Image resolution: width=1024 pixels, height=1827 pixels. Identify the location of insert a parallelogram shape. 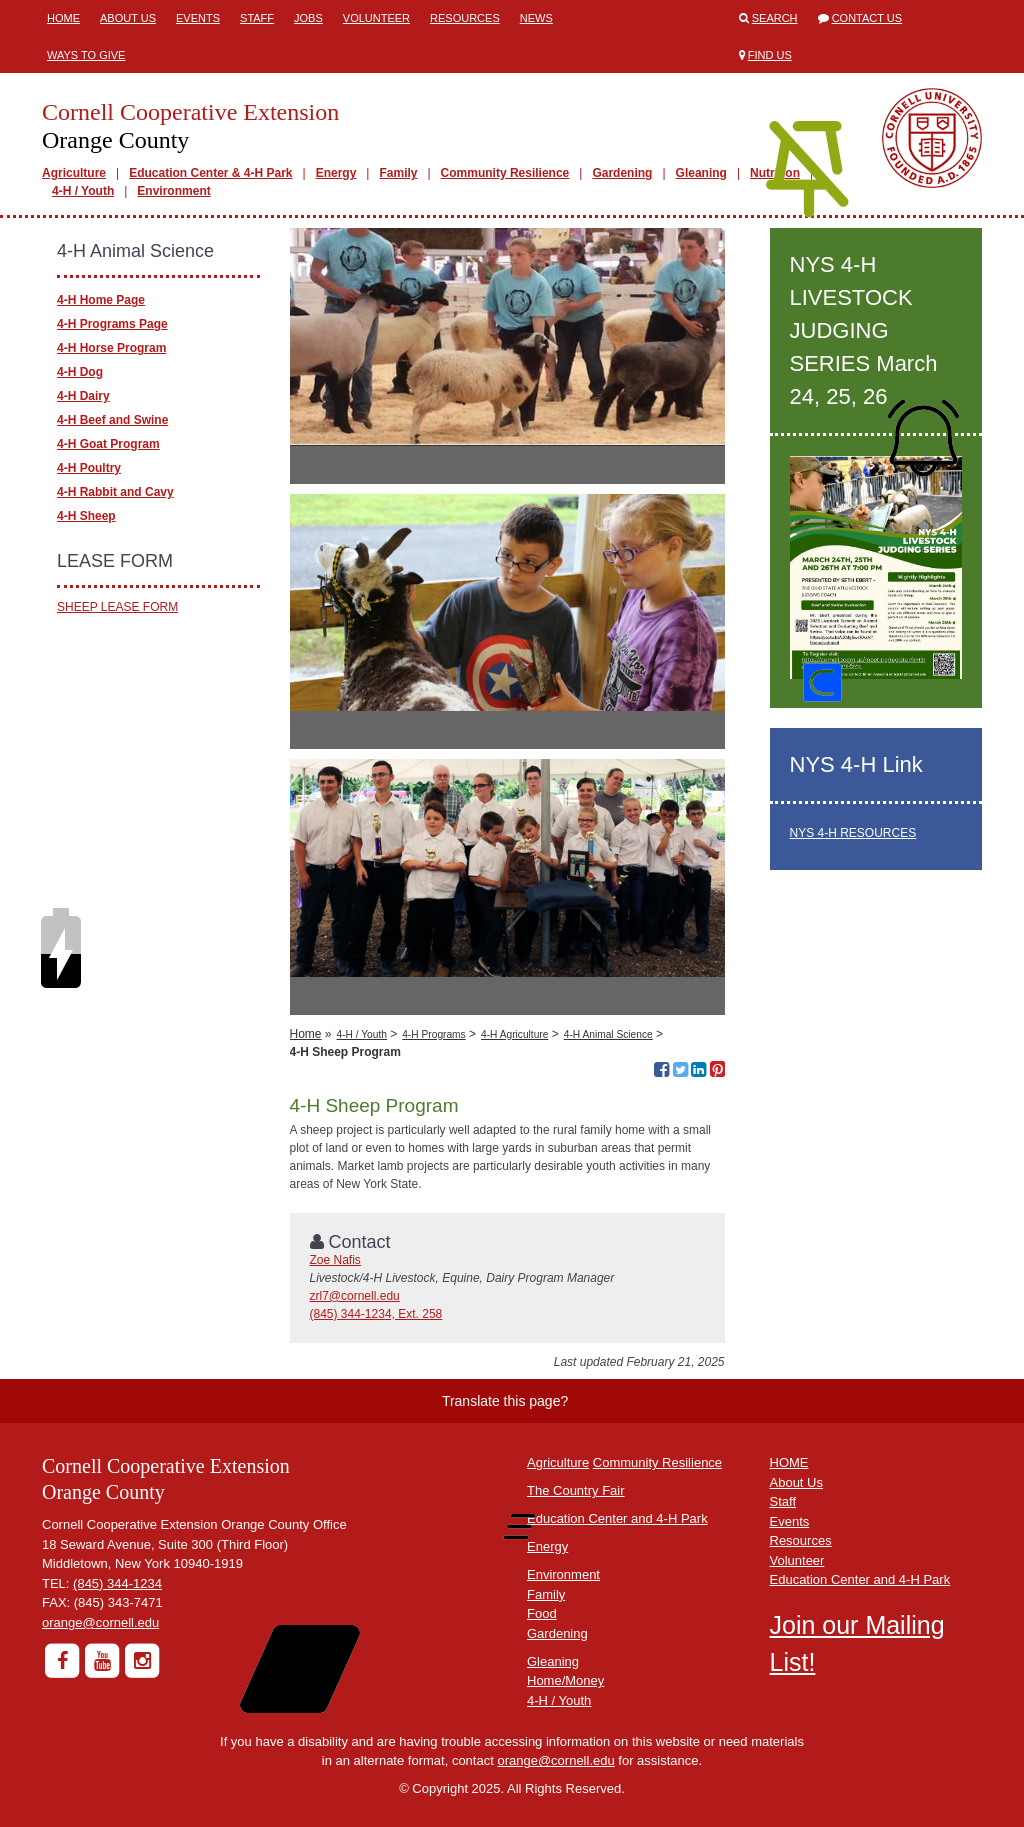
(300, 1669).